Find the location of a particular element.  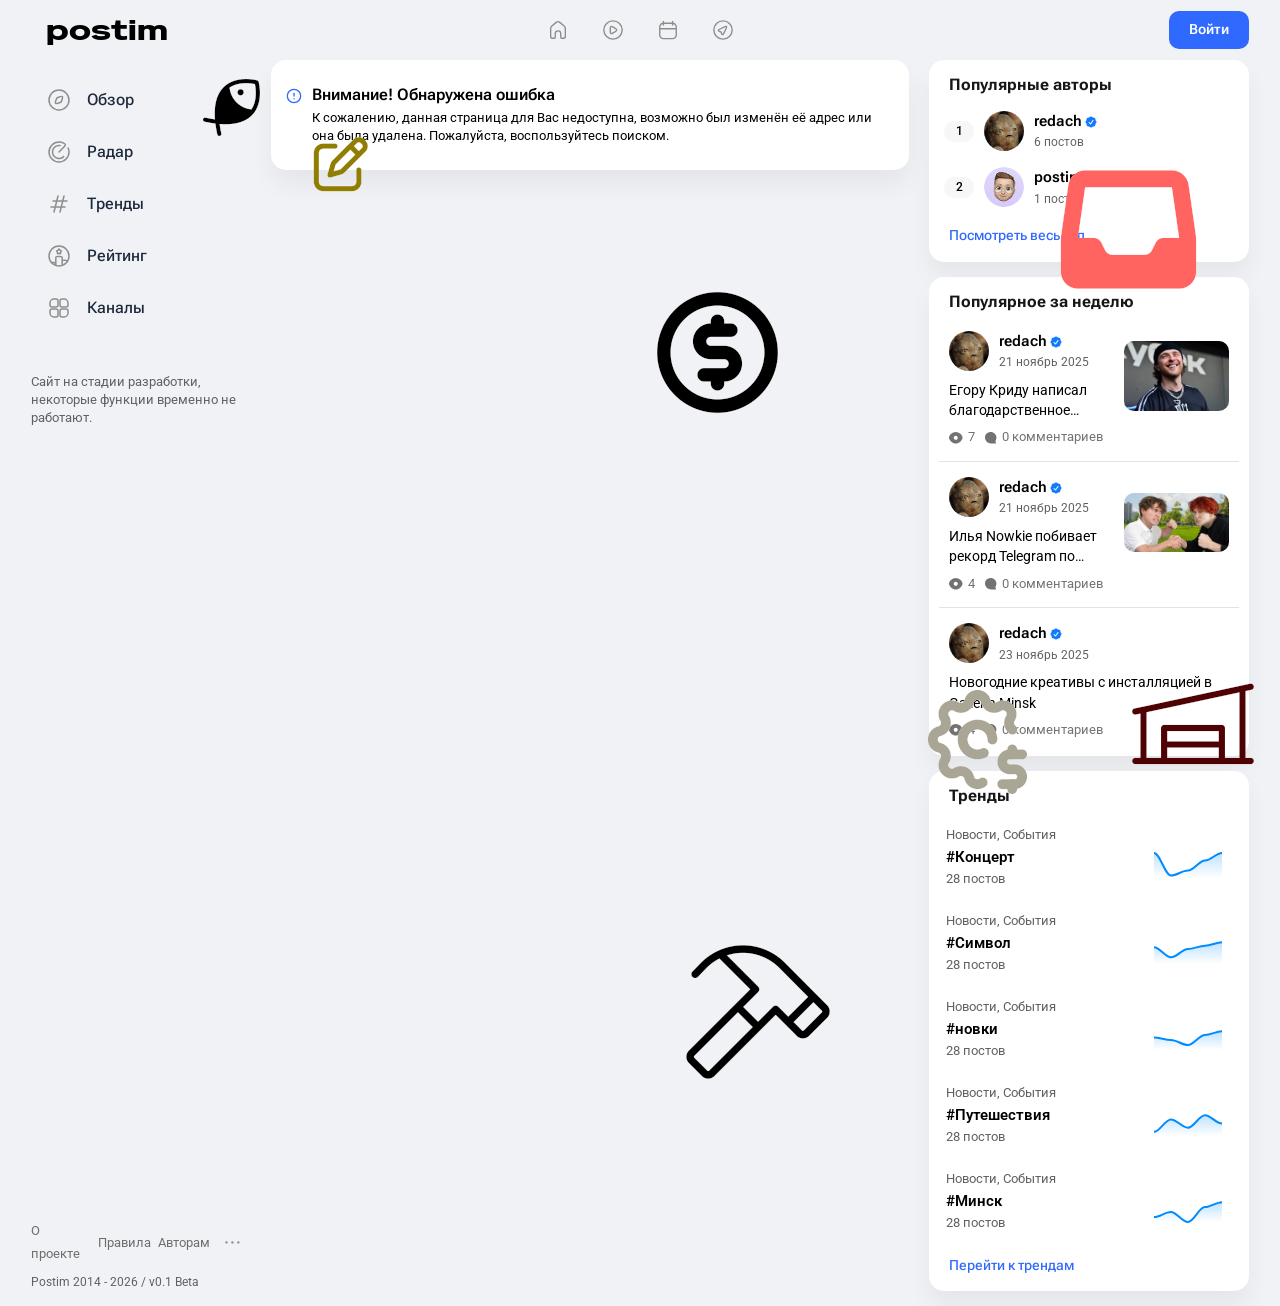

access tools or settings is located at coordinates (750, 1014).